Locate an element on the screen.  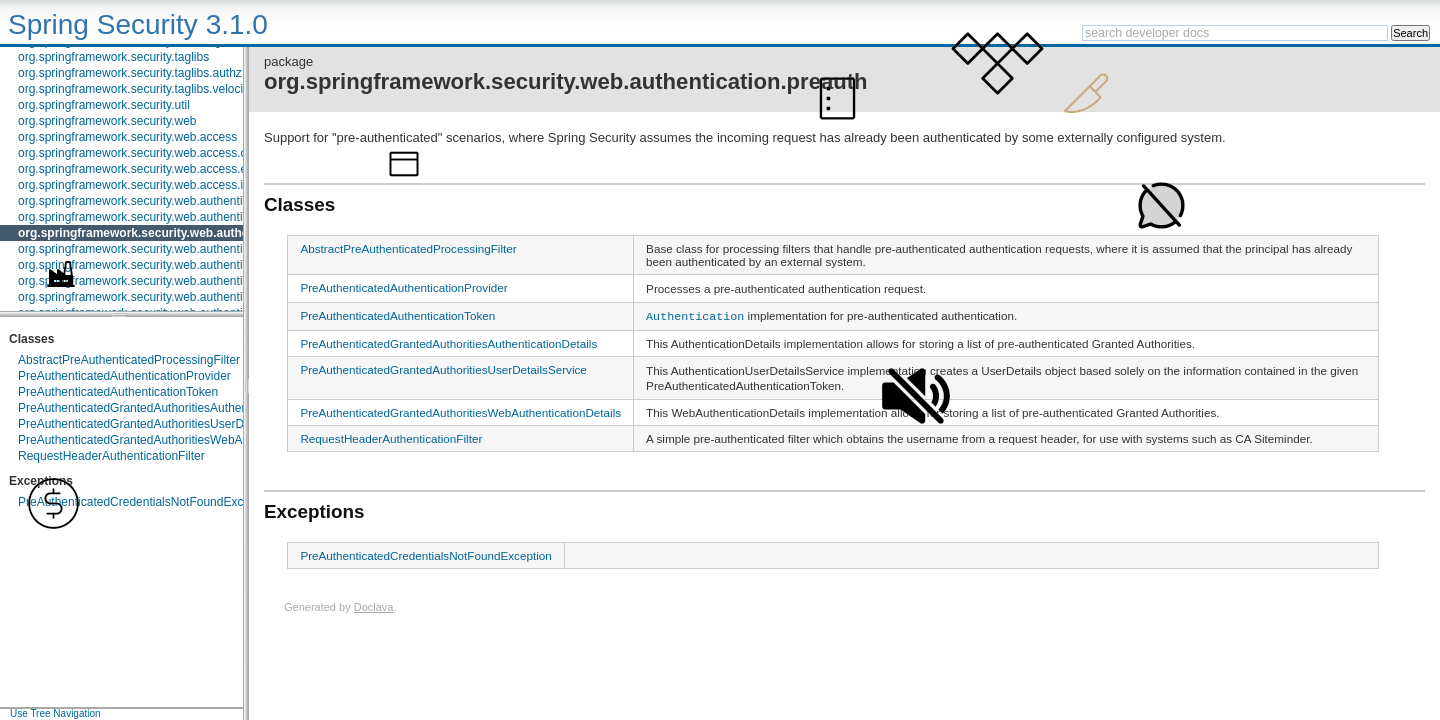
open tidal music streaming app is located at coordinates (997, 60).